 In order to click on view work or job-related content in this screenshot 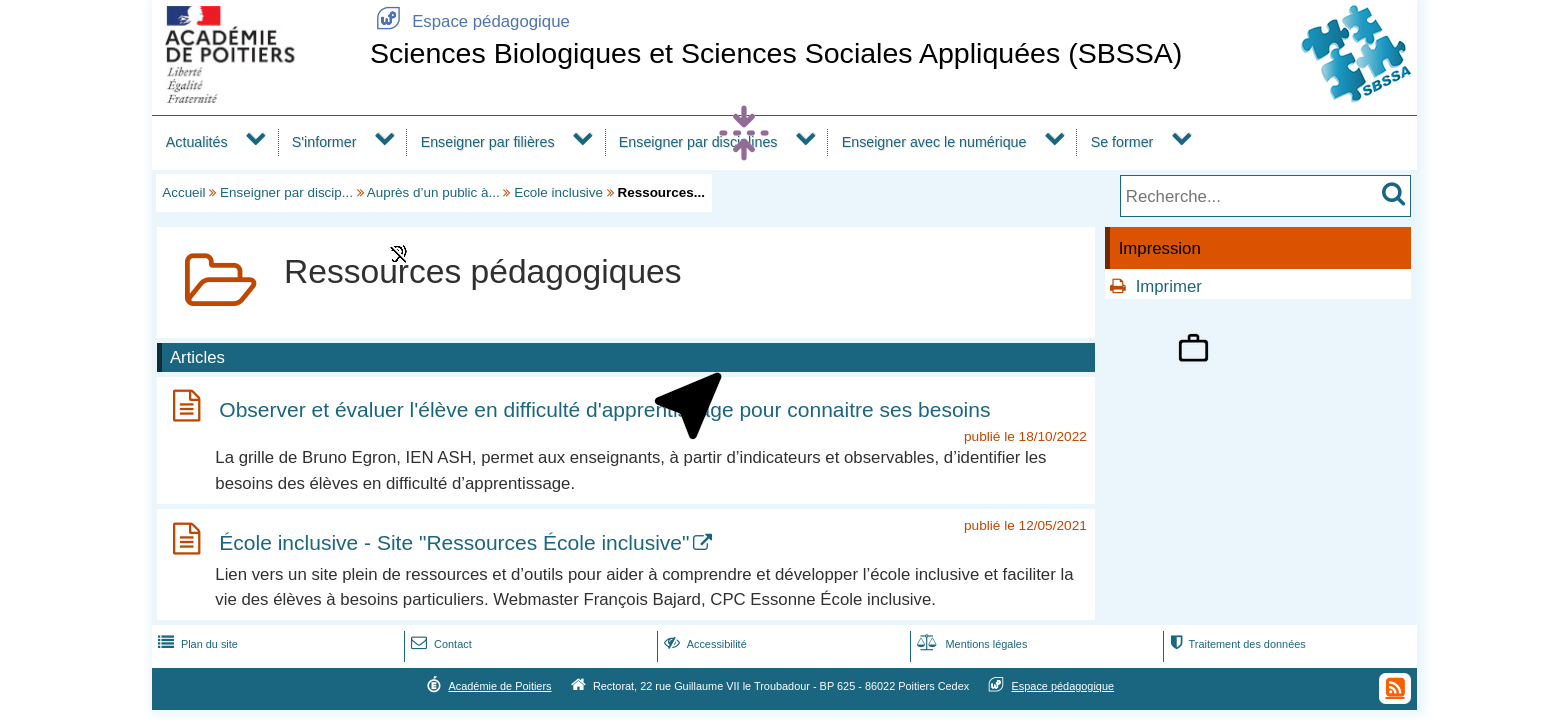, I will do `click(1193, 348)`.